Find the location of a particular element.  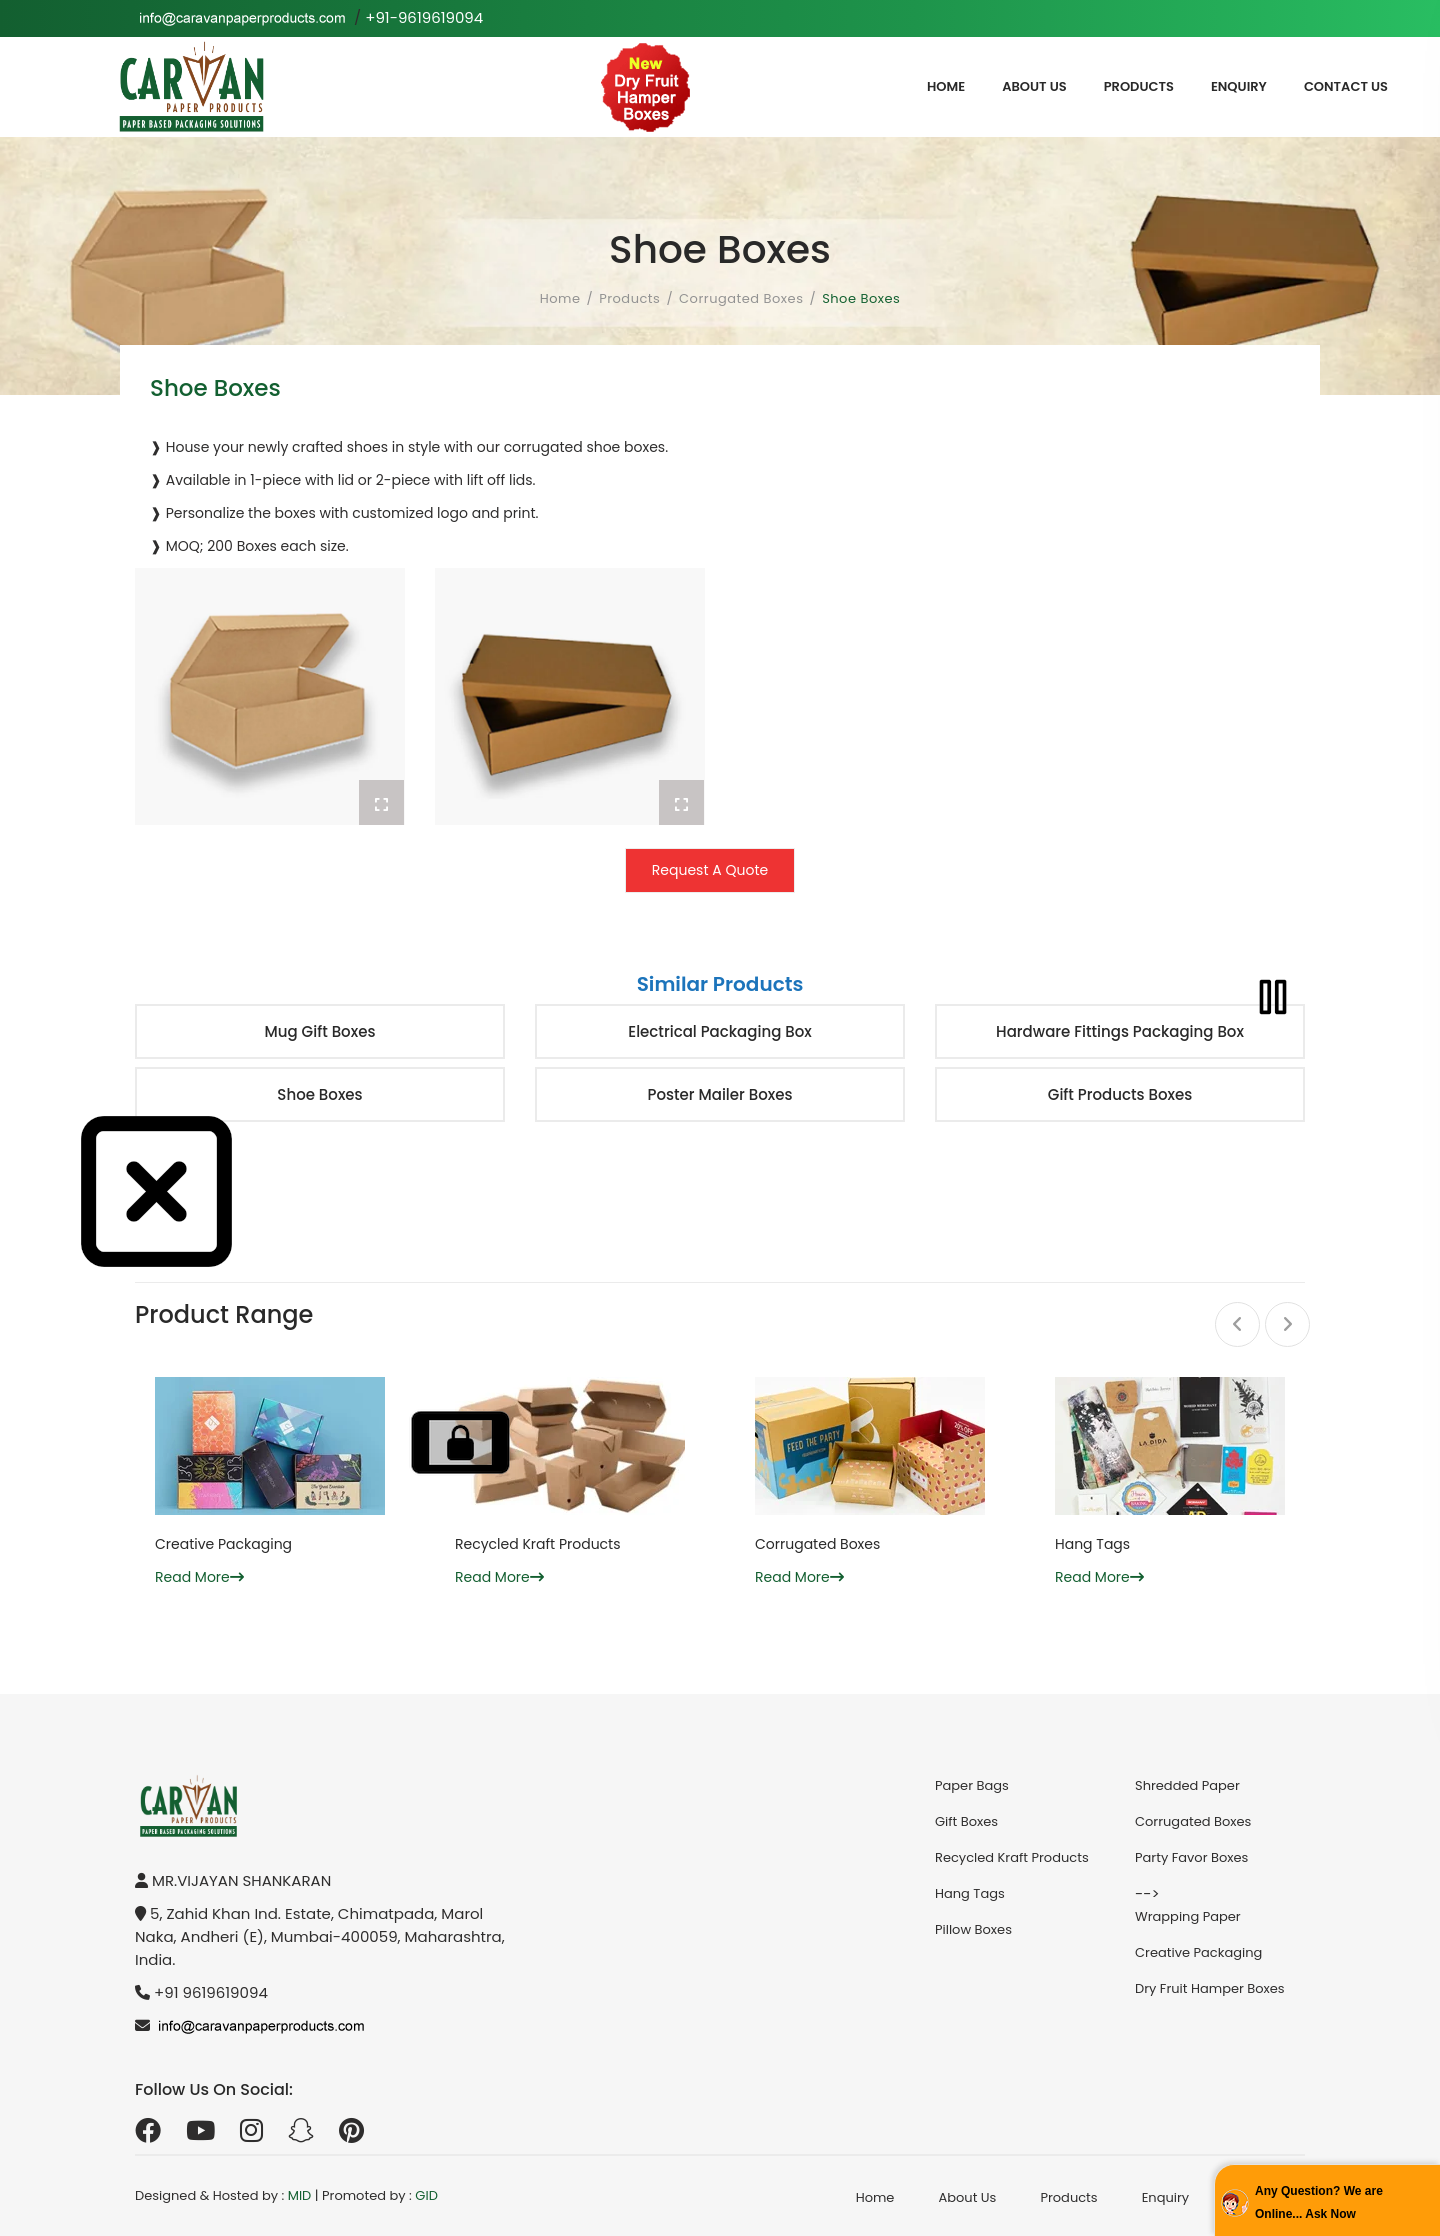

lock screen orientation to landscape mode is located at coordinates (460, 1442).